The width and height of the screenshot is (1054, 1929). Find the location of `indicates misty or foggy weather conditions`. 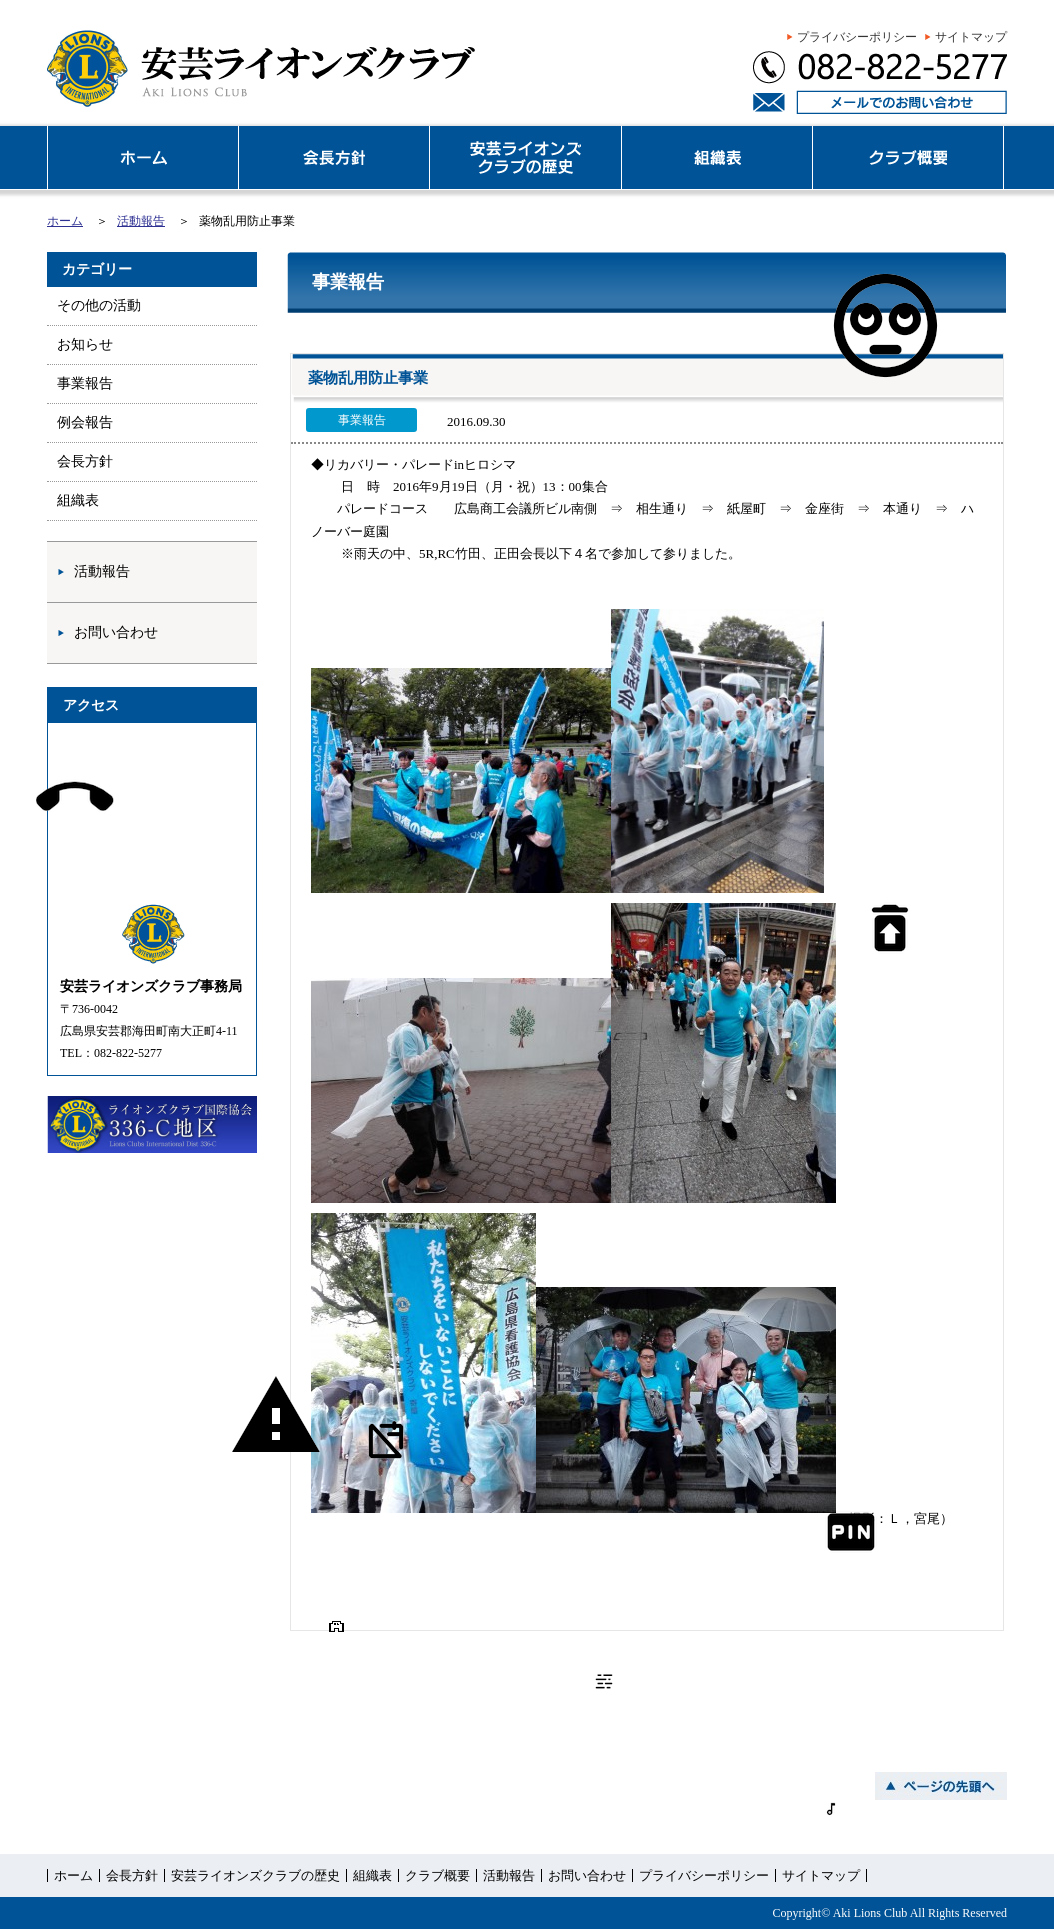

indicates misty or foggy weather conditions is located at coordinates (604, 1681).